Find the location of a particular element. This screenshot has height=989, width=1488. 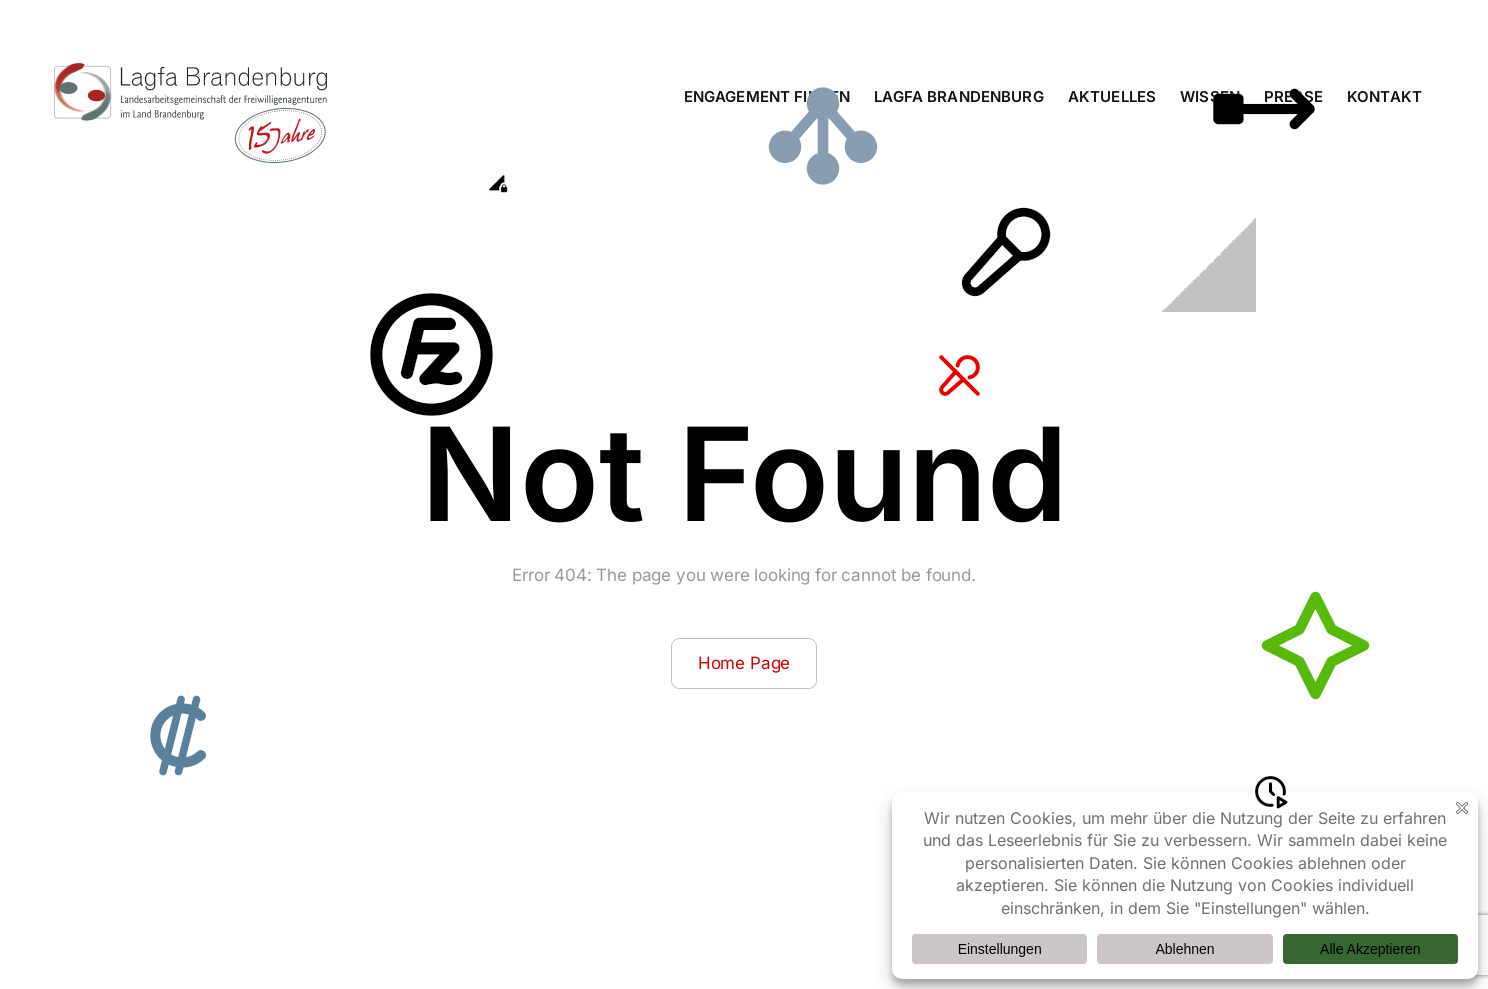

tap to start voice recording is located at coordinates (1006, 252).